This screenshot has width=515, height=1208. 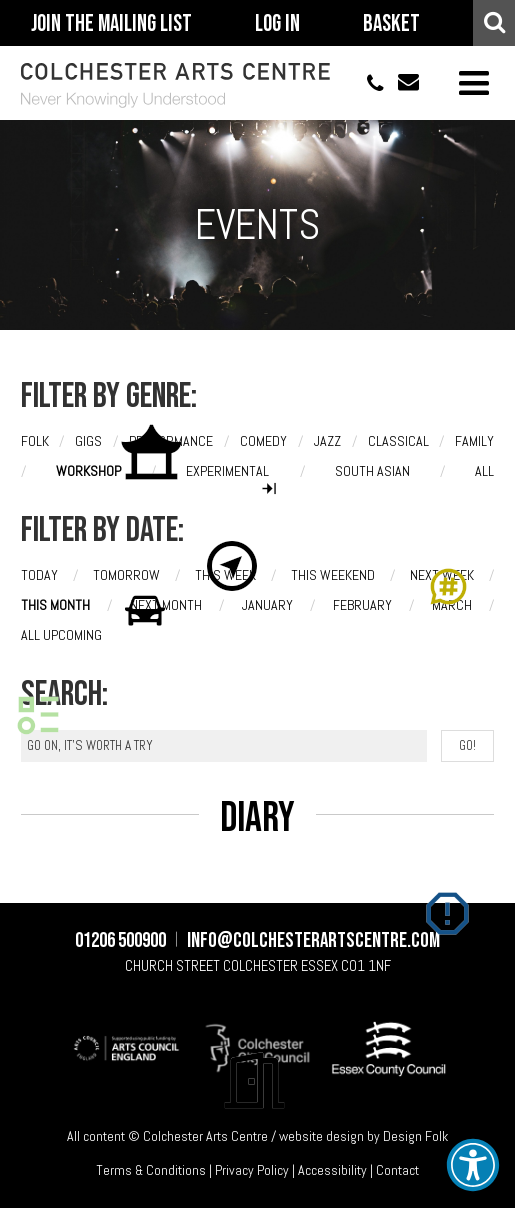 What do you see at coordinates (254, 1081) in the screenshot?
I see `log out or exit the application` at bounding box center [254, 1081].